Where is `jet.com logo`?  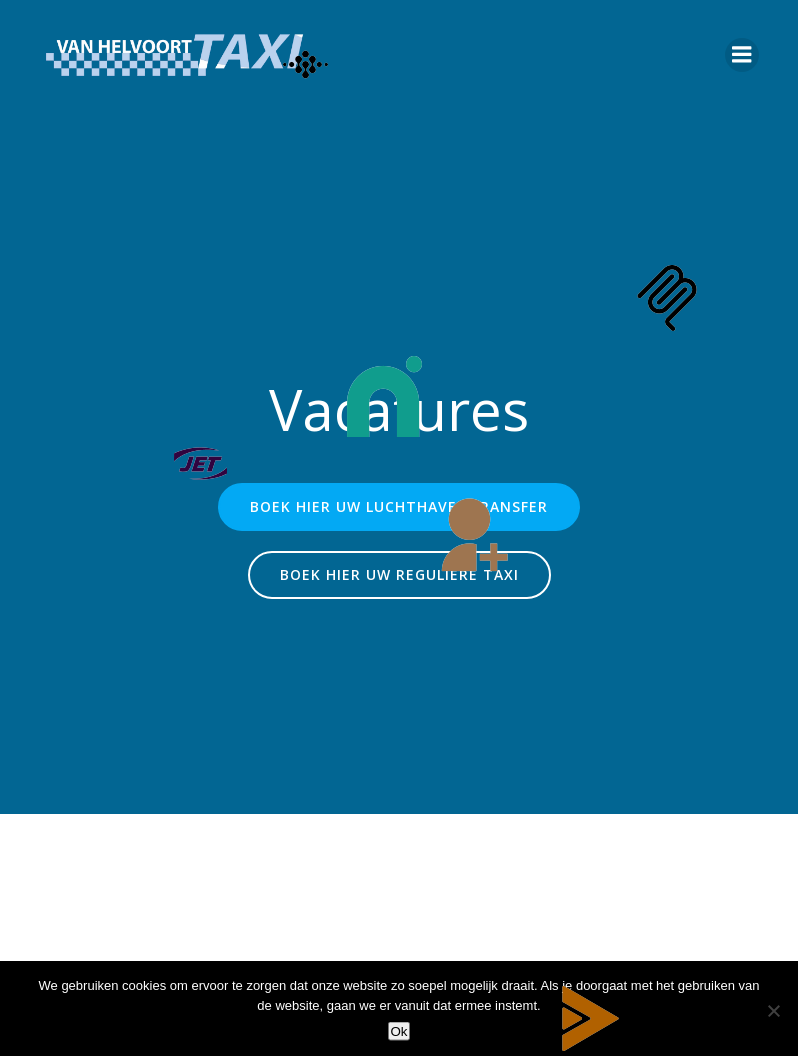 jet.com logo is located at coordinates (200, 463).